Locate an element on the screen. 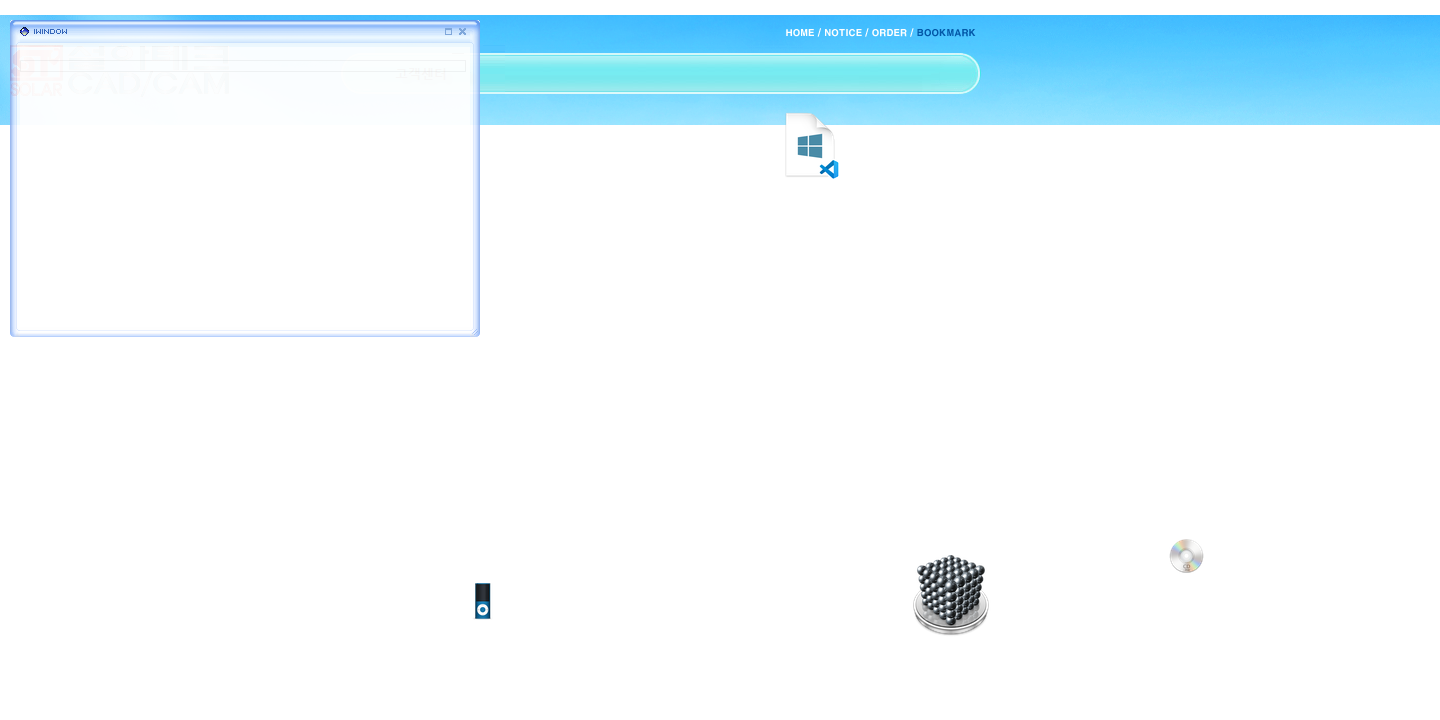  access CD-RW disc drive is located at coordinates (1186, 556).